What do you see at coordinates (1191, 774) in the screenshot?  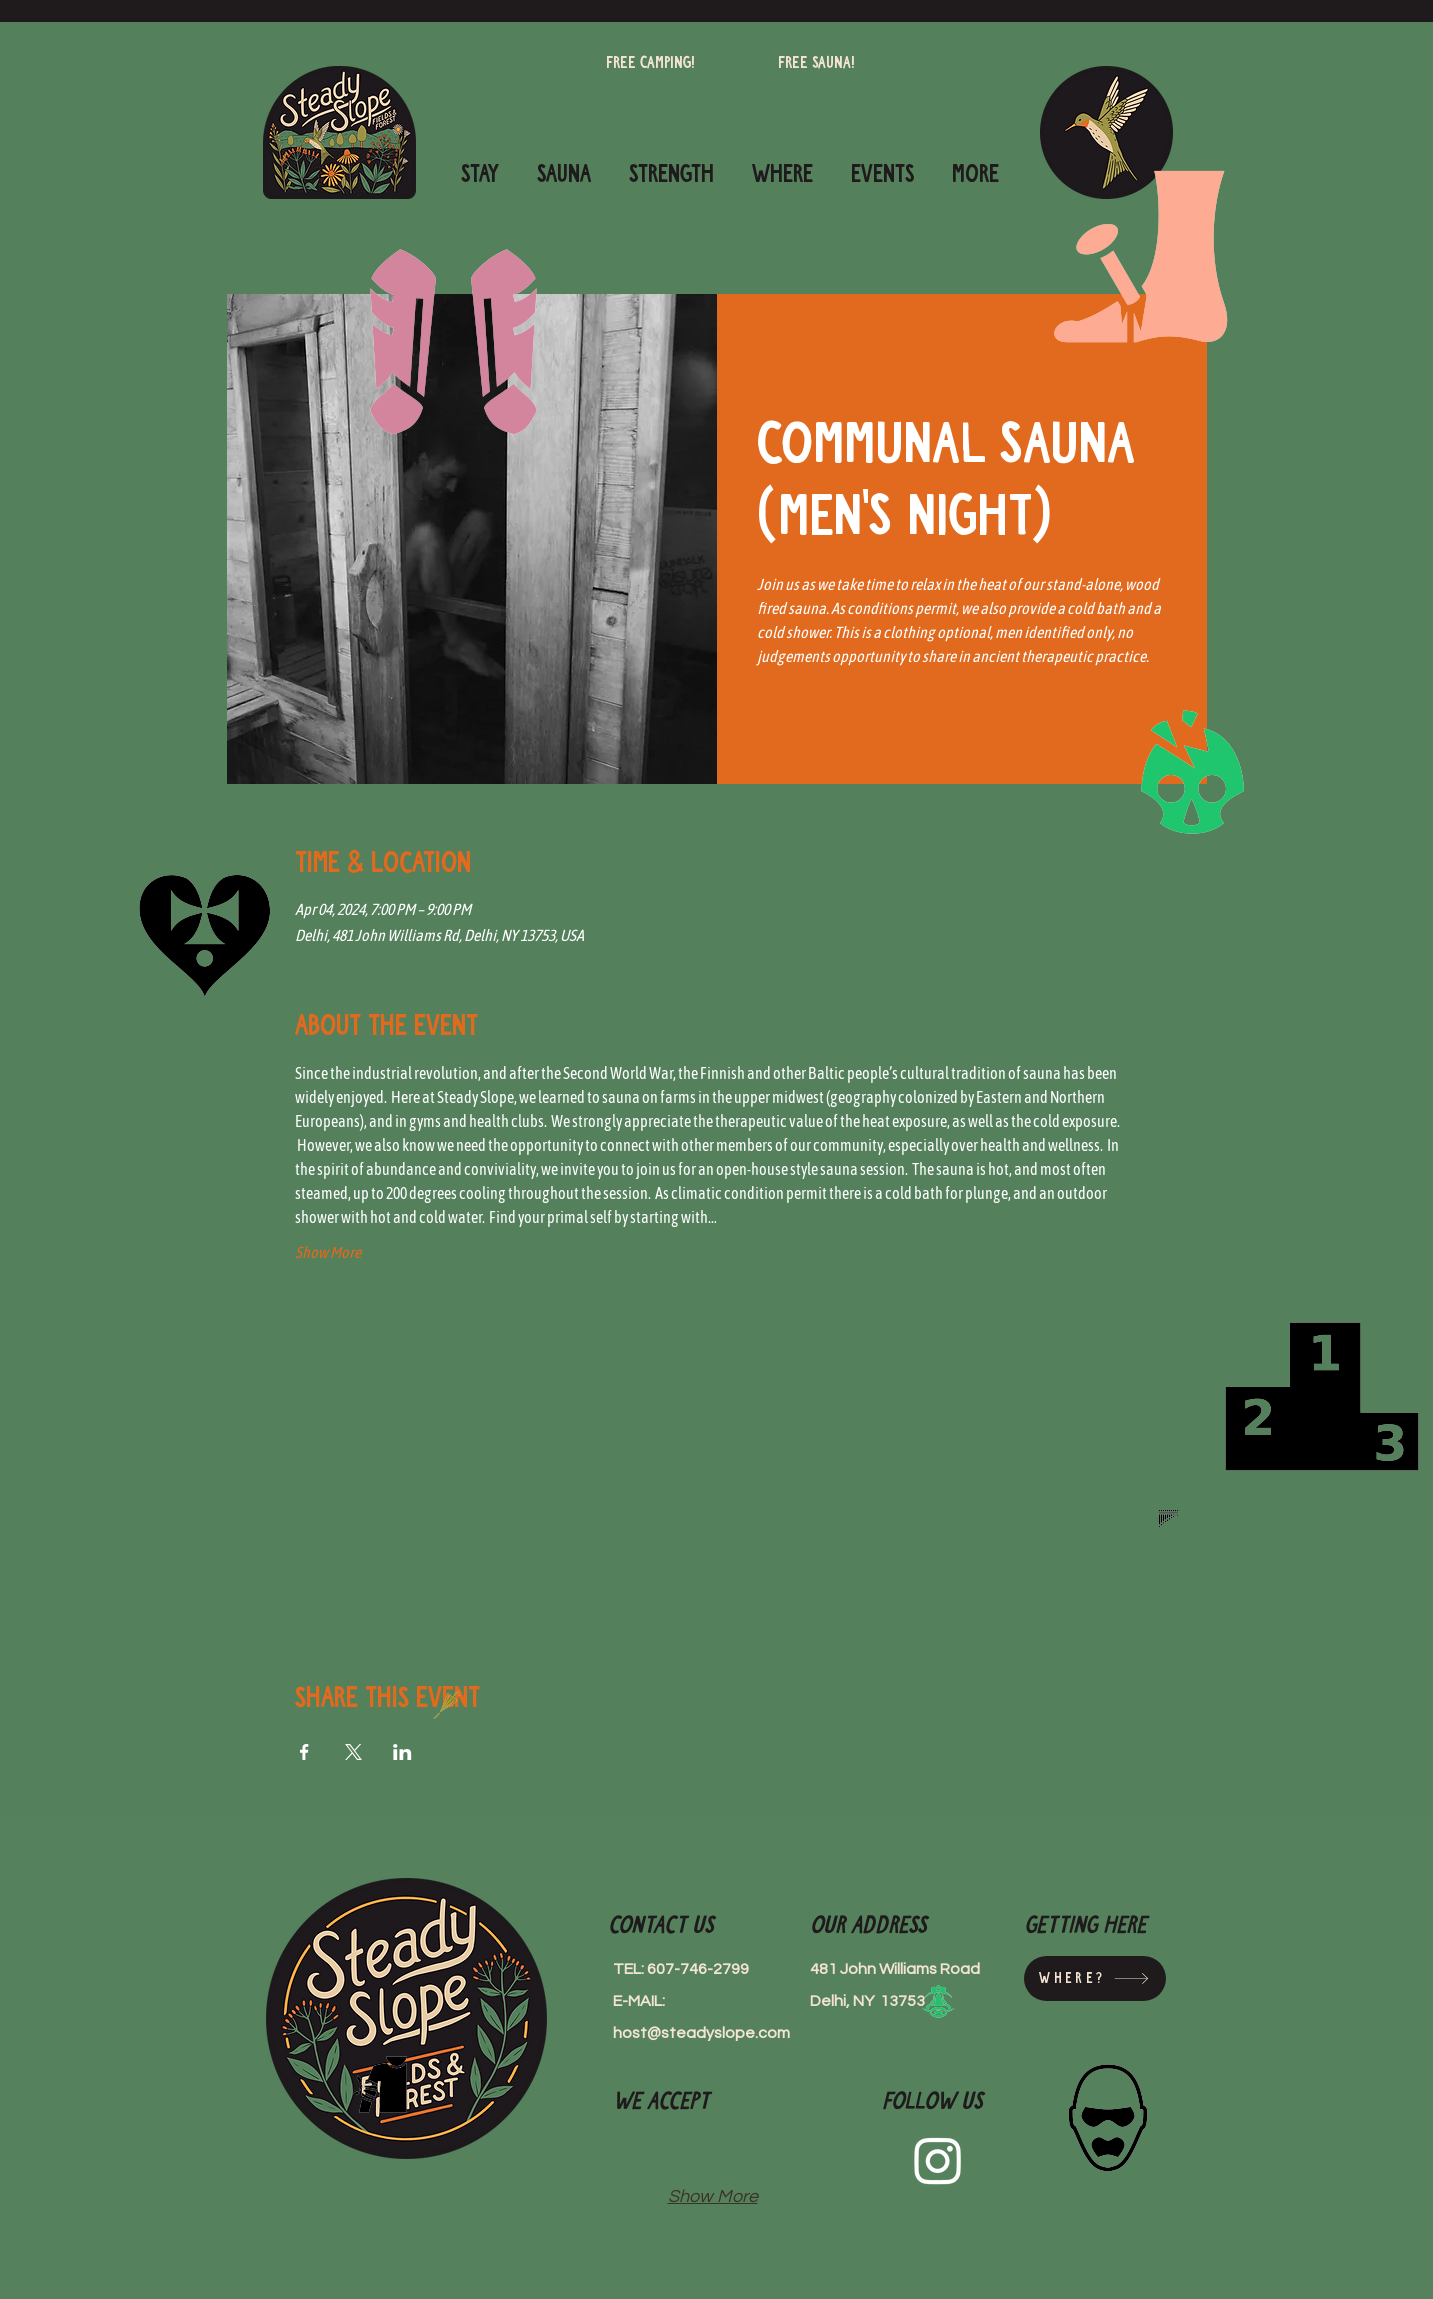 I see `indicates player death or game over state` at bounding box center [1191, 774].